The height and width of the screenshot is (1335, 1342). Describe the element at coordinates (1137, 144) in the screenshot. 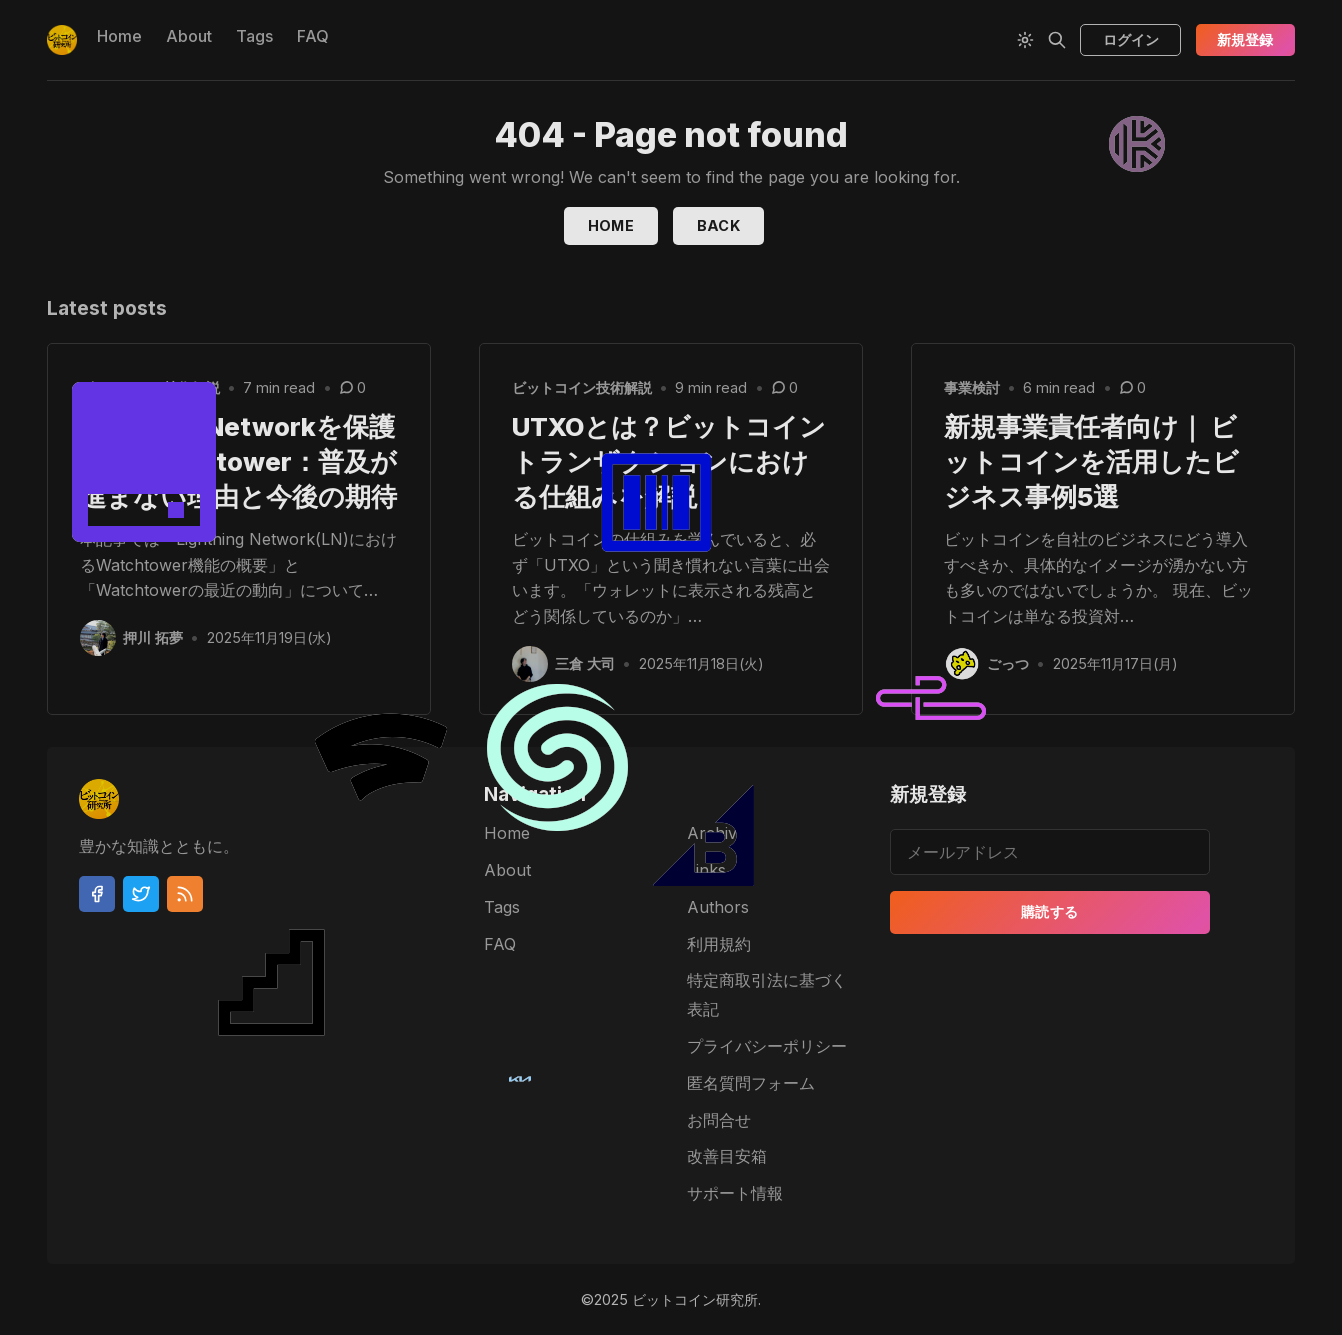

I see `open keeper password manager` at that location.